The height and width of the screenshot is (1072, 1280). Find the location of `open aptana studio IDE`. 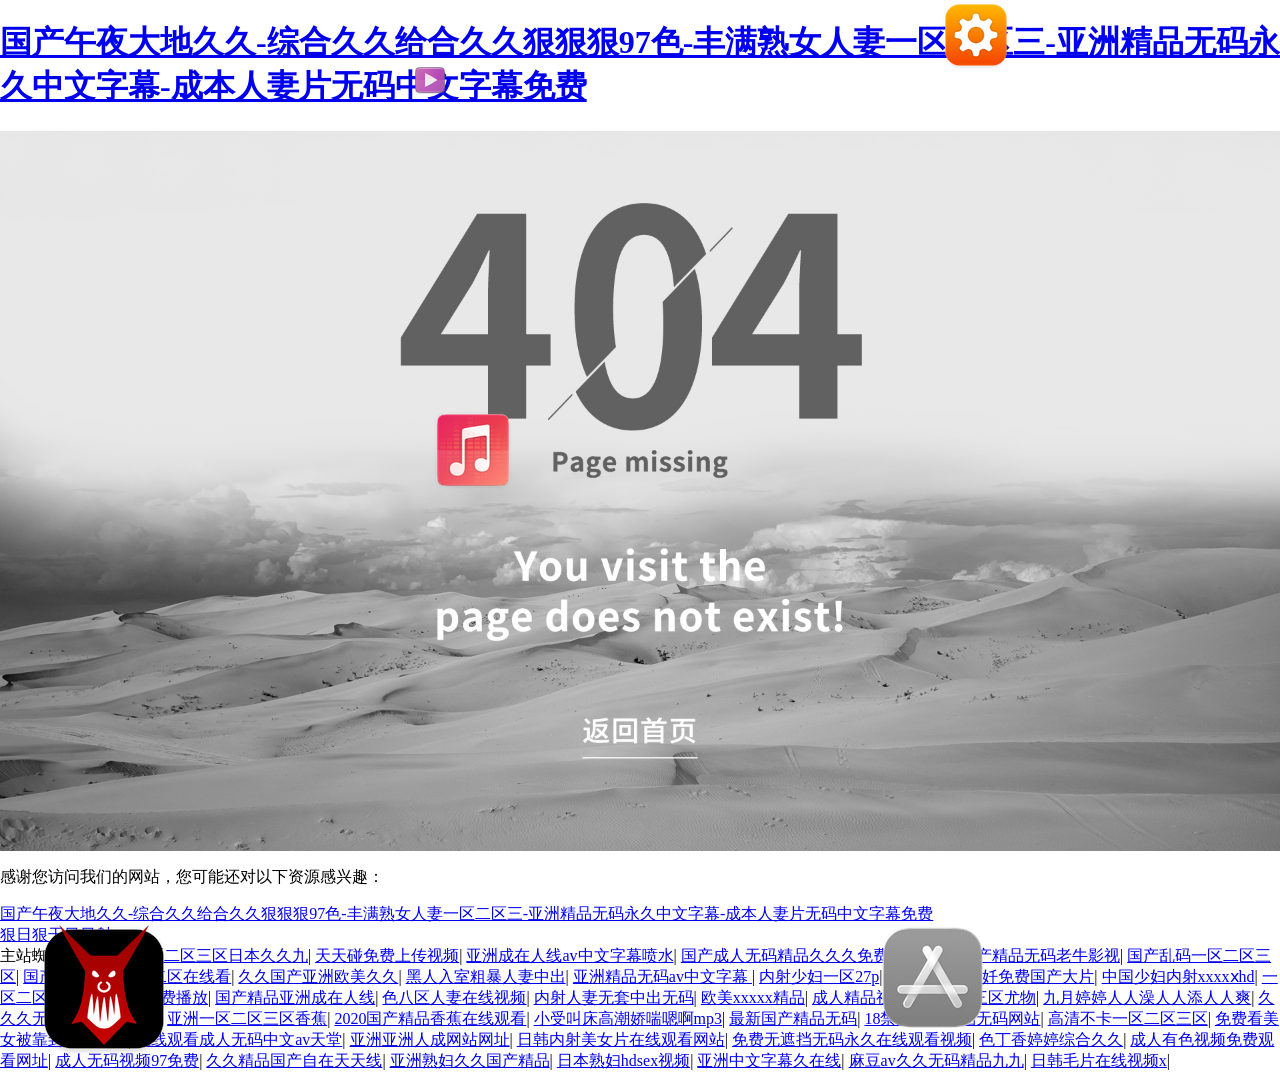

open aptana studio IDE is located at coordinates (976, 35).